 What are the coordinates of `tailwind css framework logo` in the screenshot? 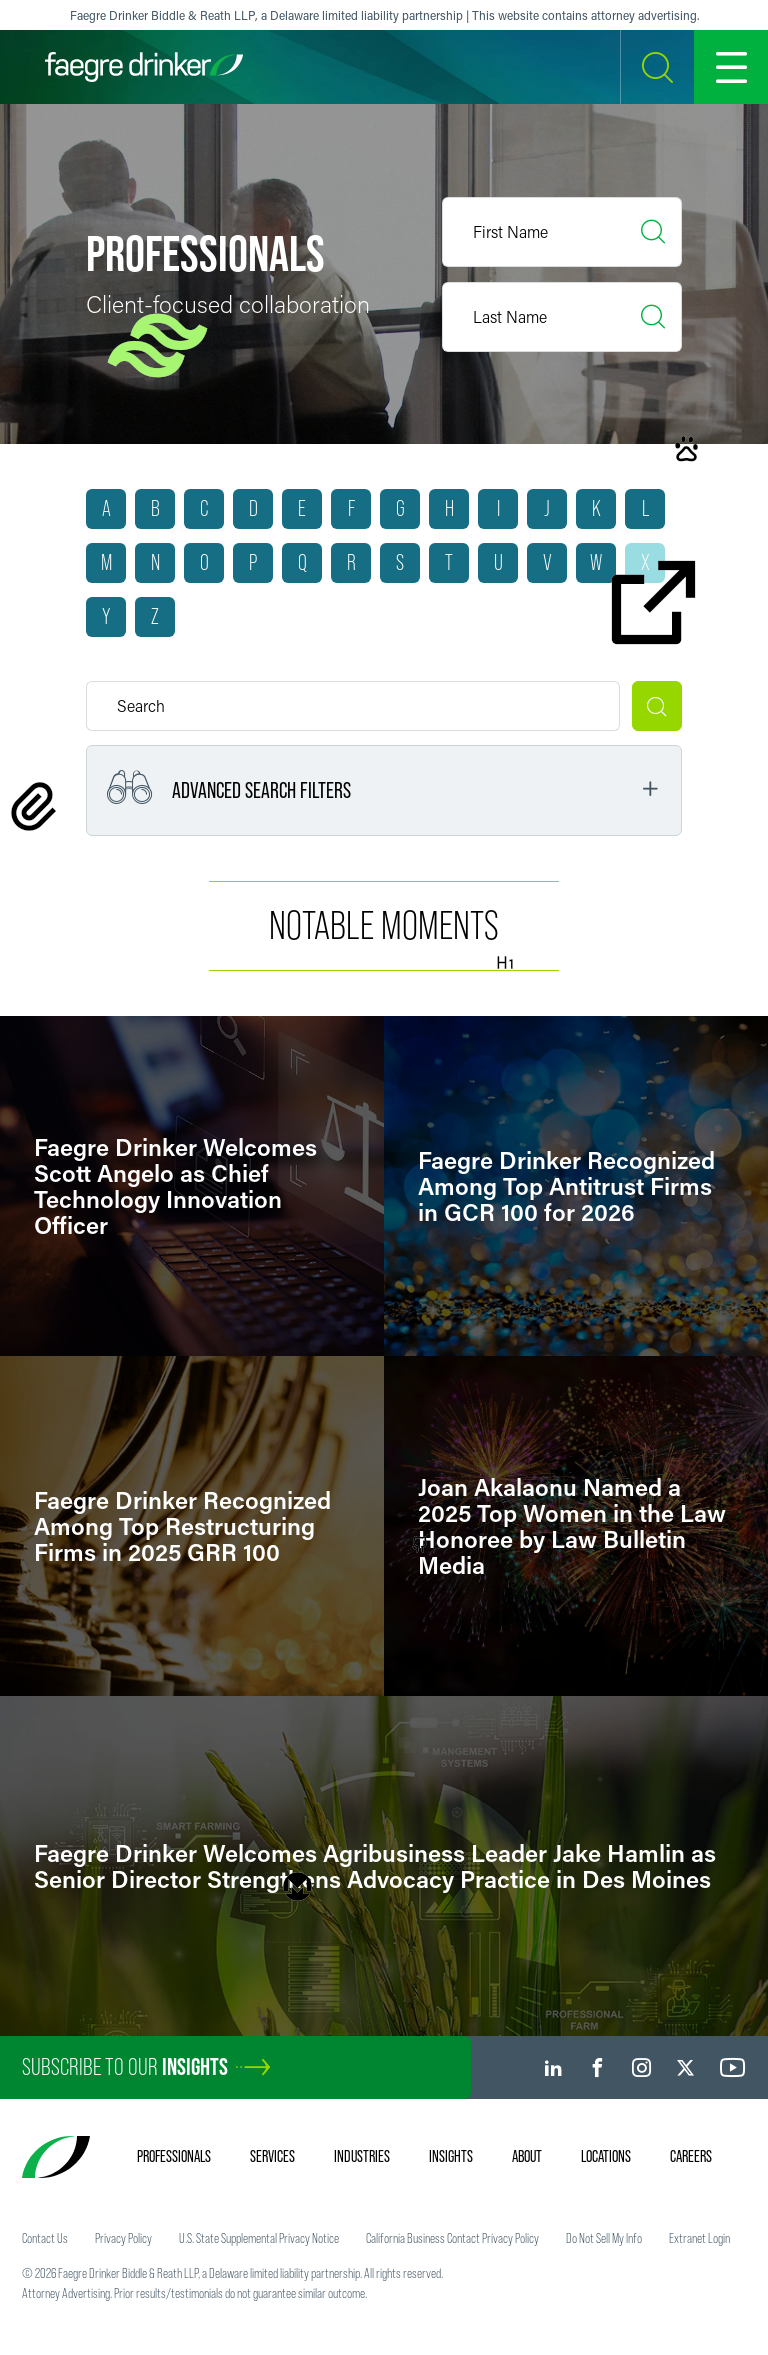 It's located at (157, 345).